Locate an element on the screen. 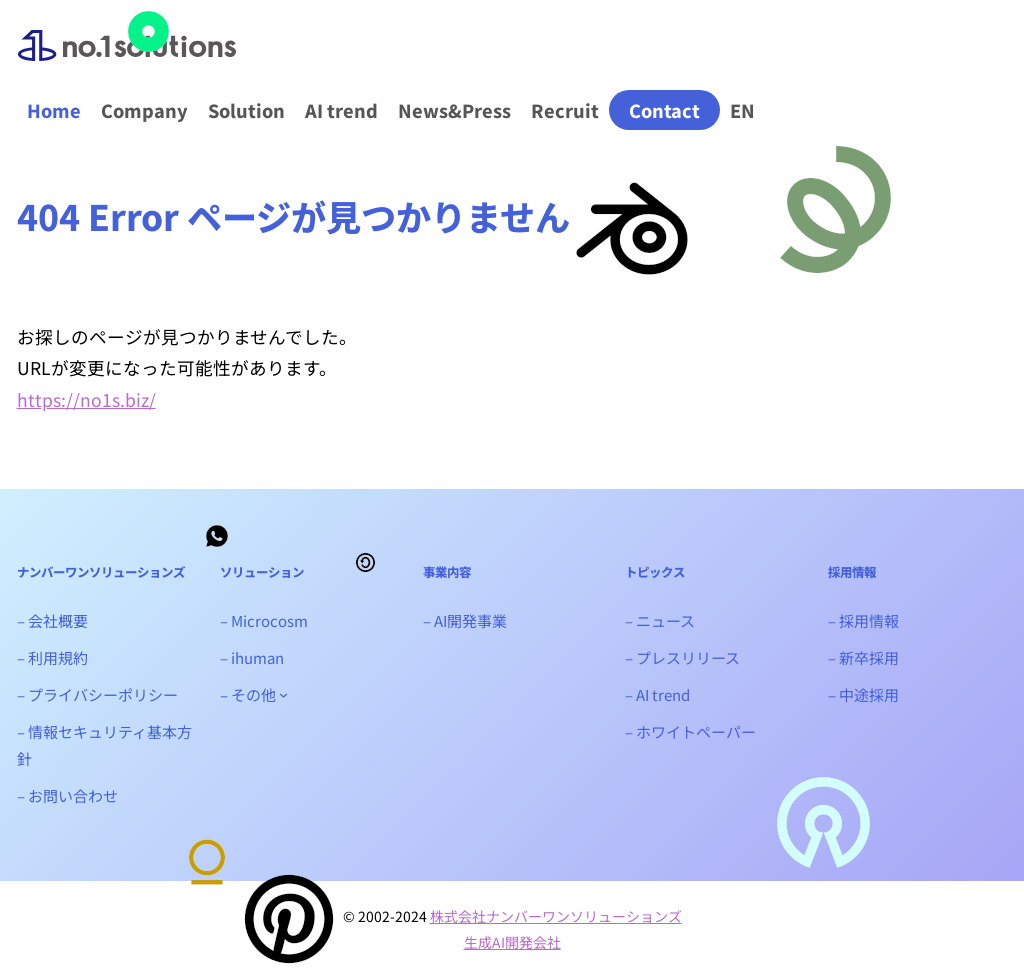 The image size is (1024, 978). view user profile is located at coordinates (207, 862).